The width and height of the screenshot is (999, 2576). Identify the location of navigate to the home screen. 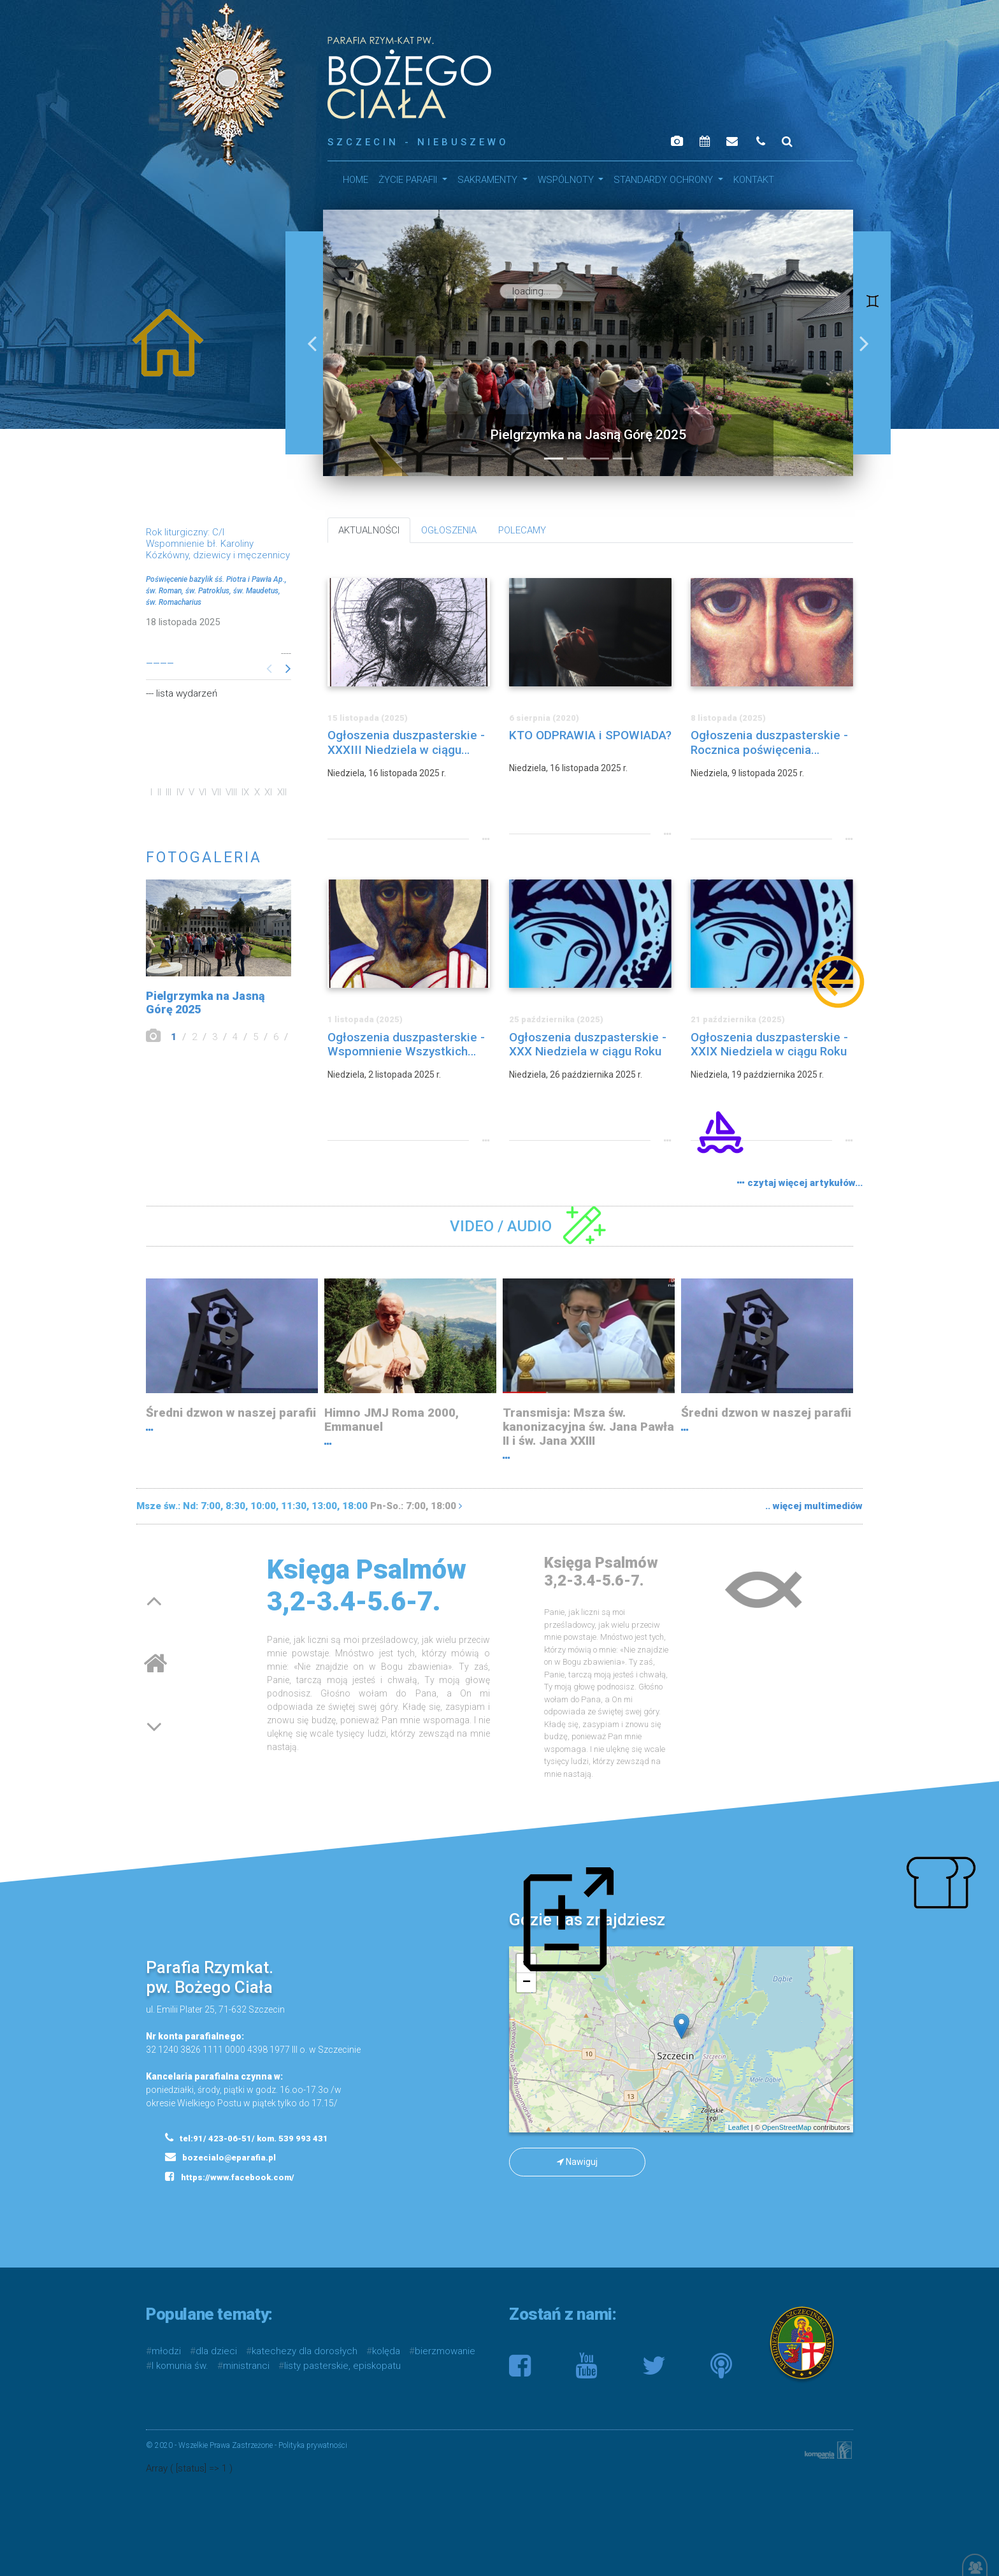
(168, 344).